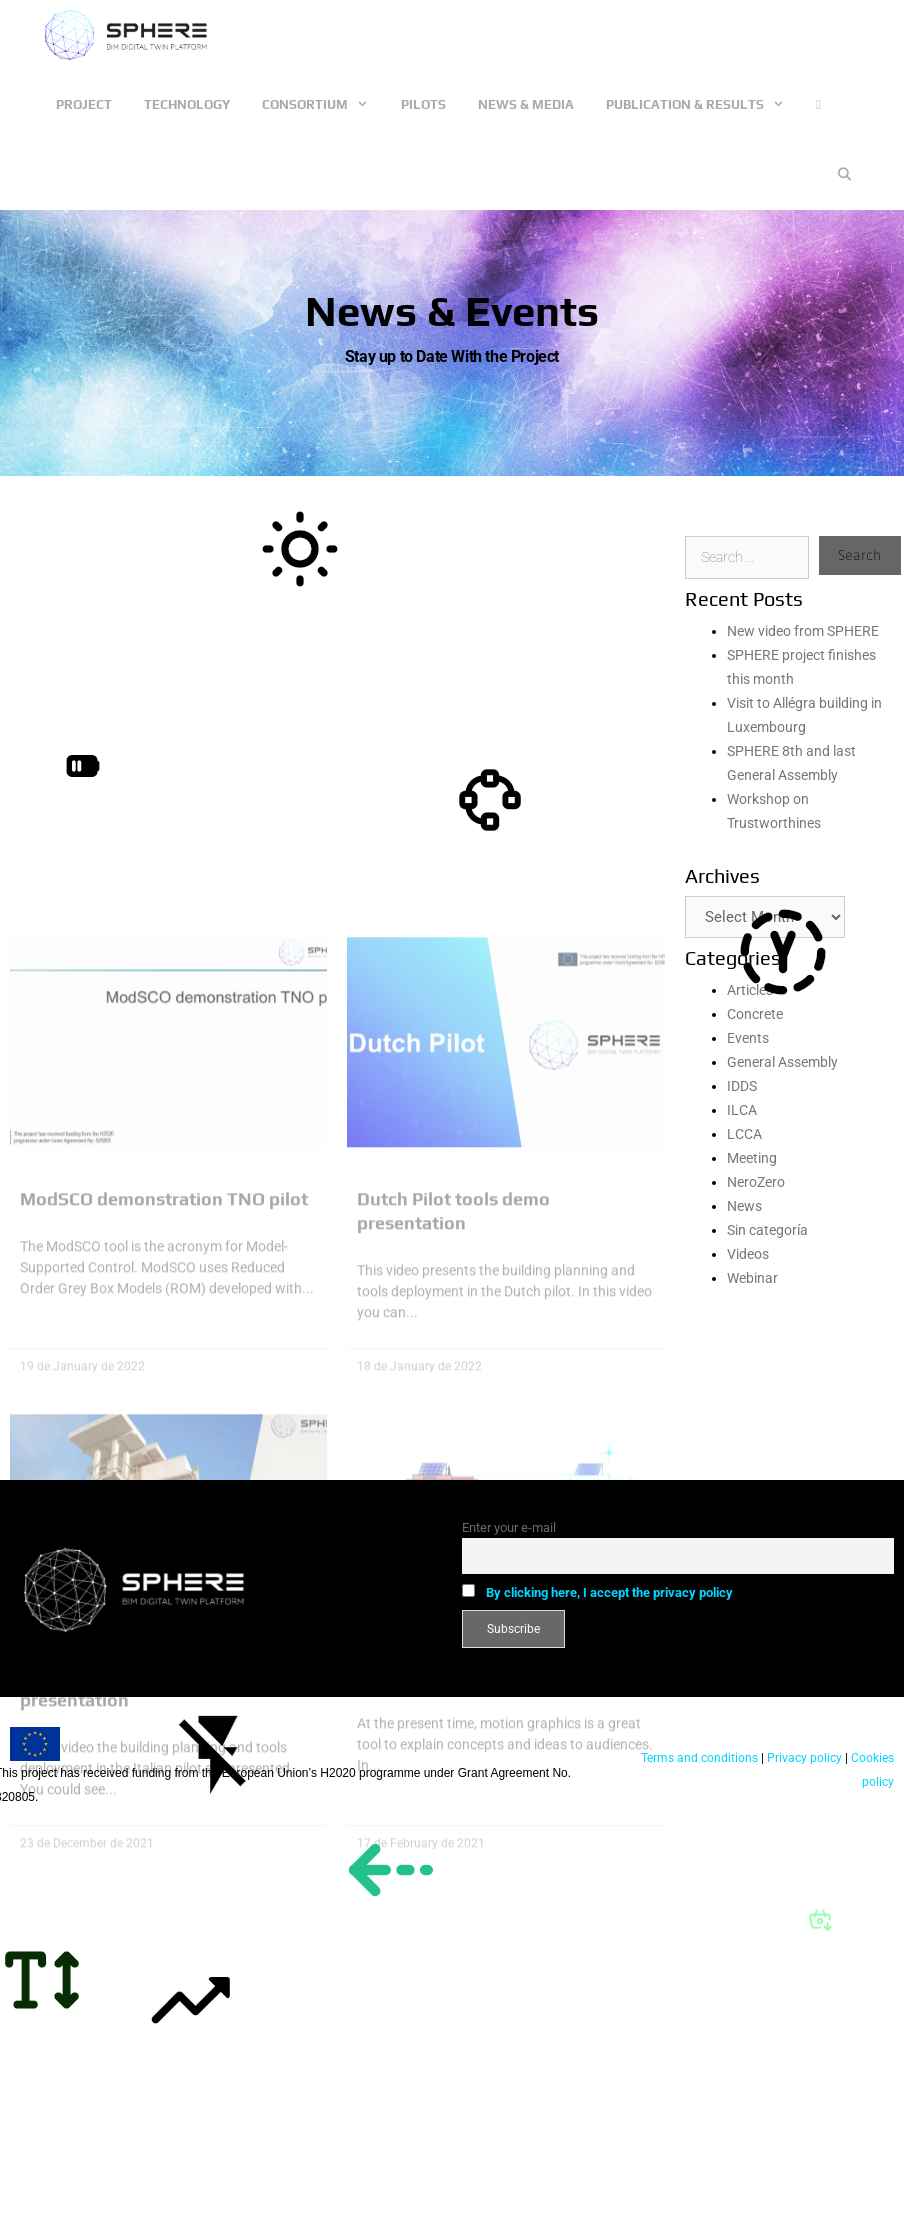 The width and height of the screenshot is (904, 2238). I want to click on edit bezier curve anchor points, so click(490, 800).